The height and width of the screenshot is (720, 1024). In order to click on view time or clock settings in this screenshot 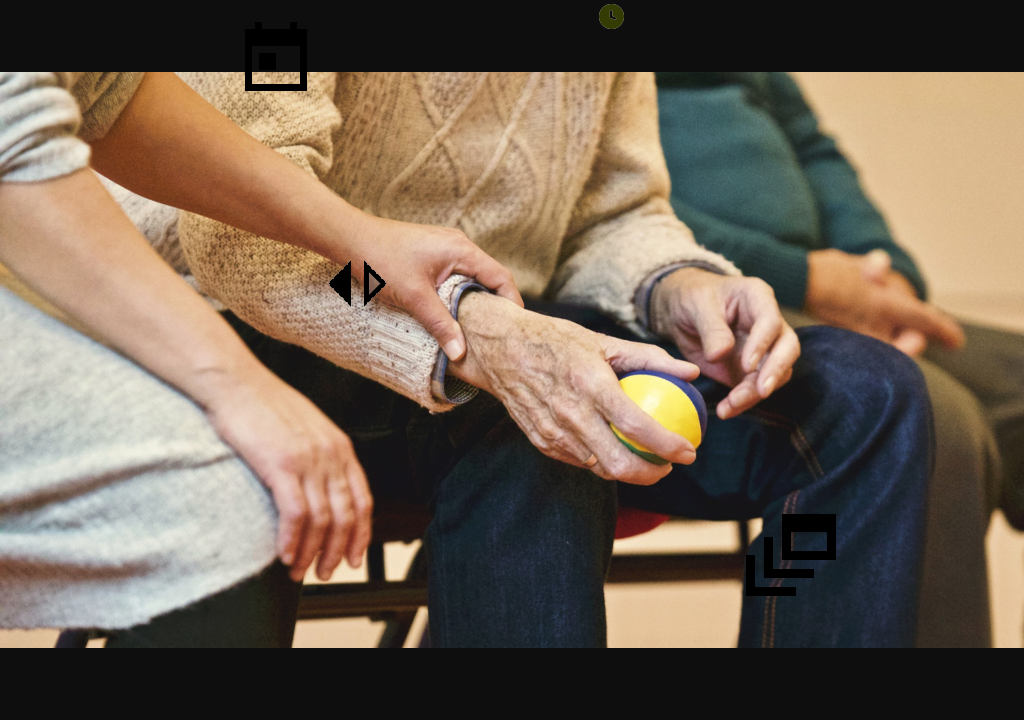, I will do `click(611, 16)`.